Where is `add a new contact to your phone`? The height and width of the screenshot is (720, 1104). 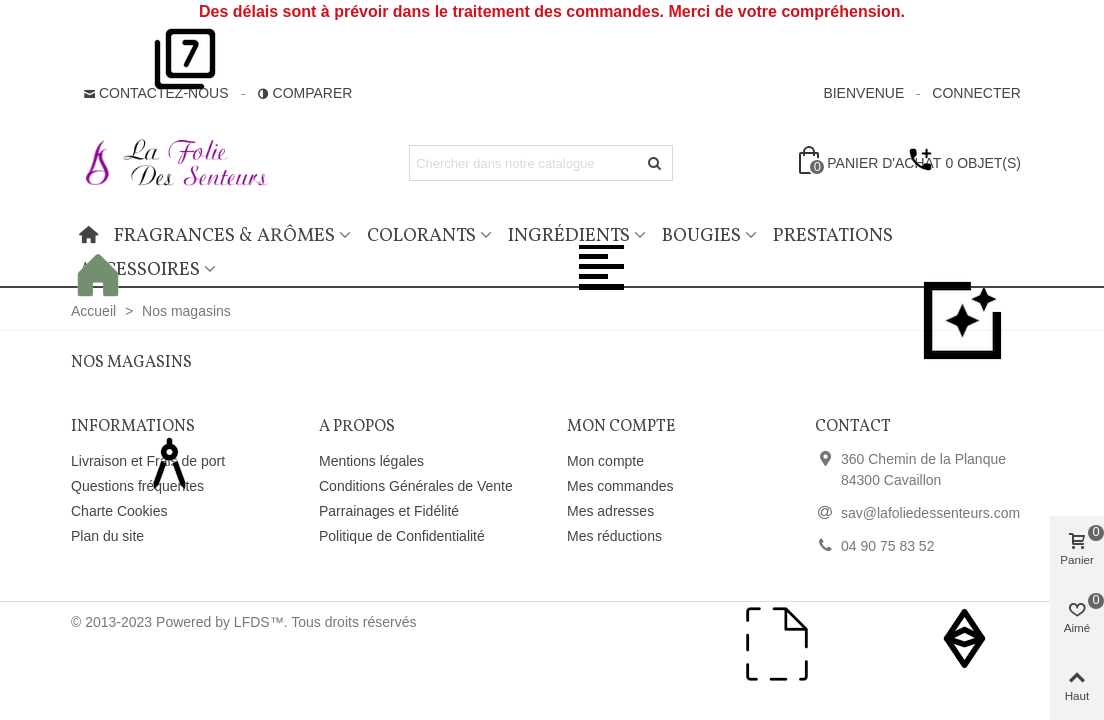 add a new contact to your phone is located at coordinates (920, 159).